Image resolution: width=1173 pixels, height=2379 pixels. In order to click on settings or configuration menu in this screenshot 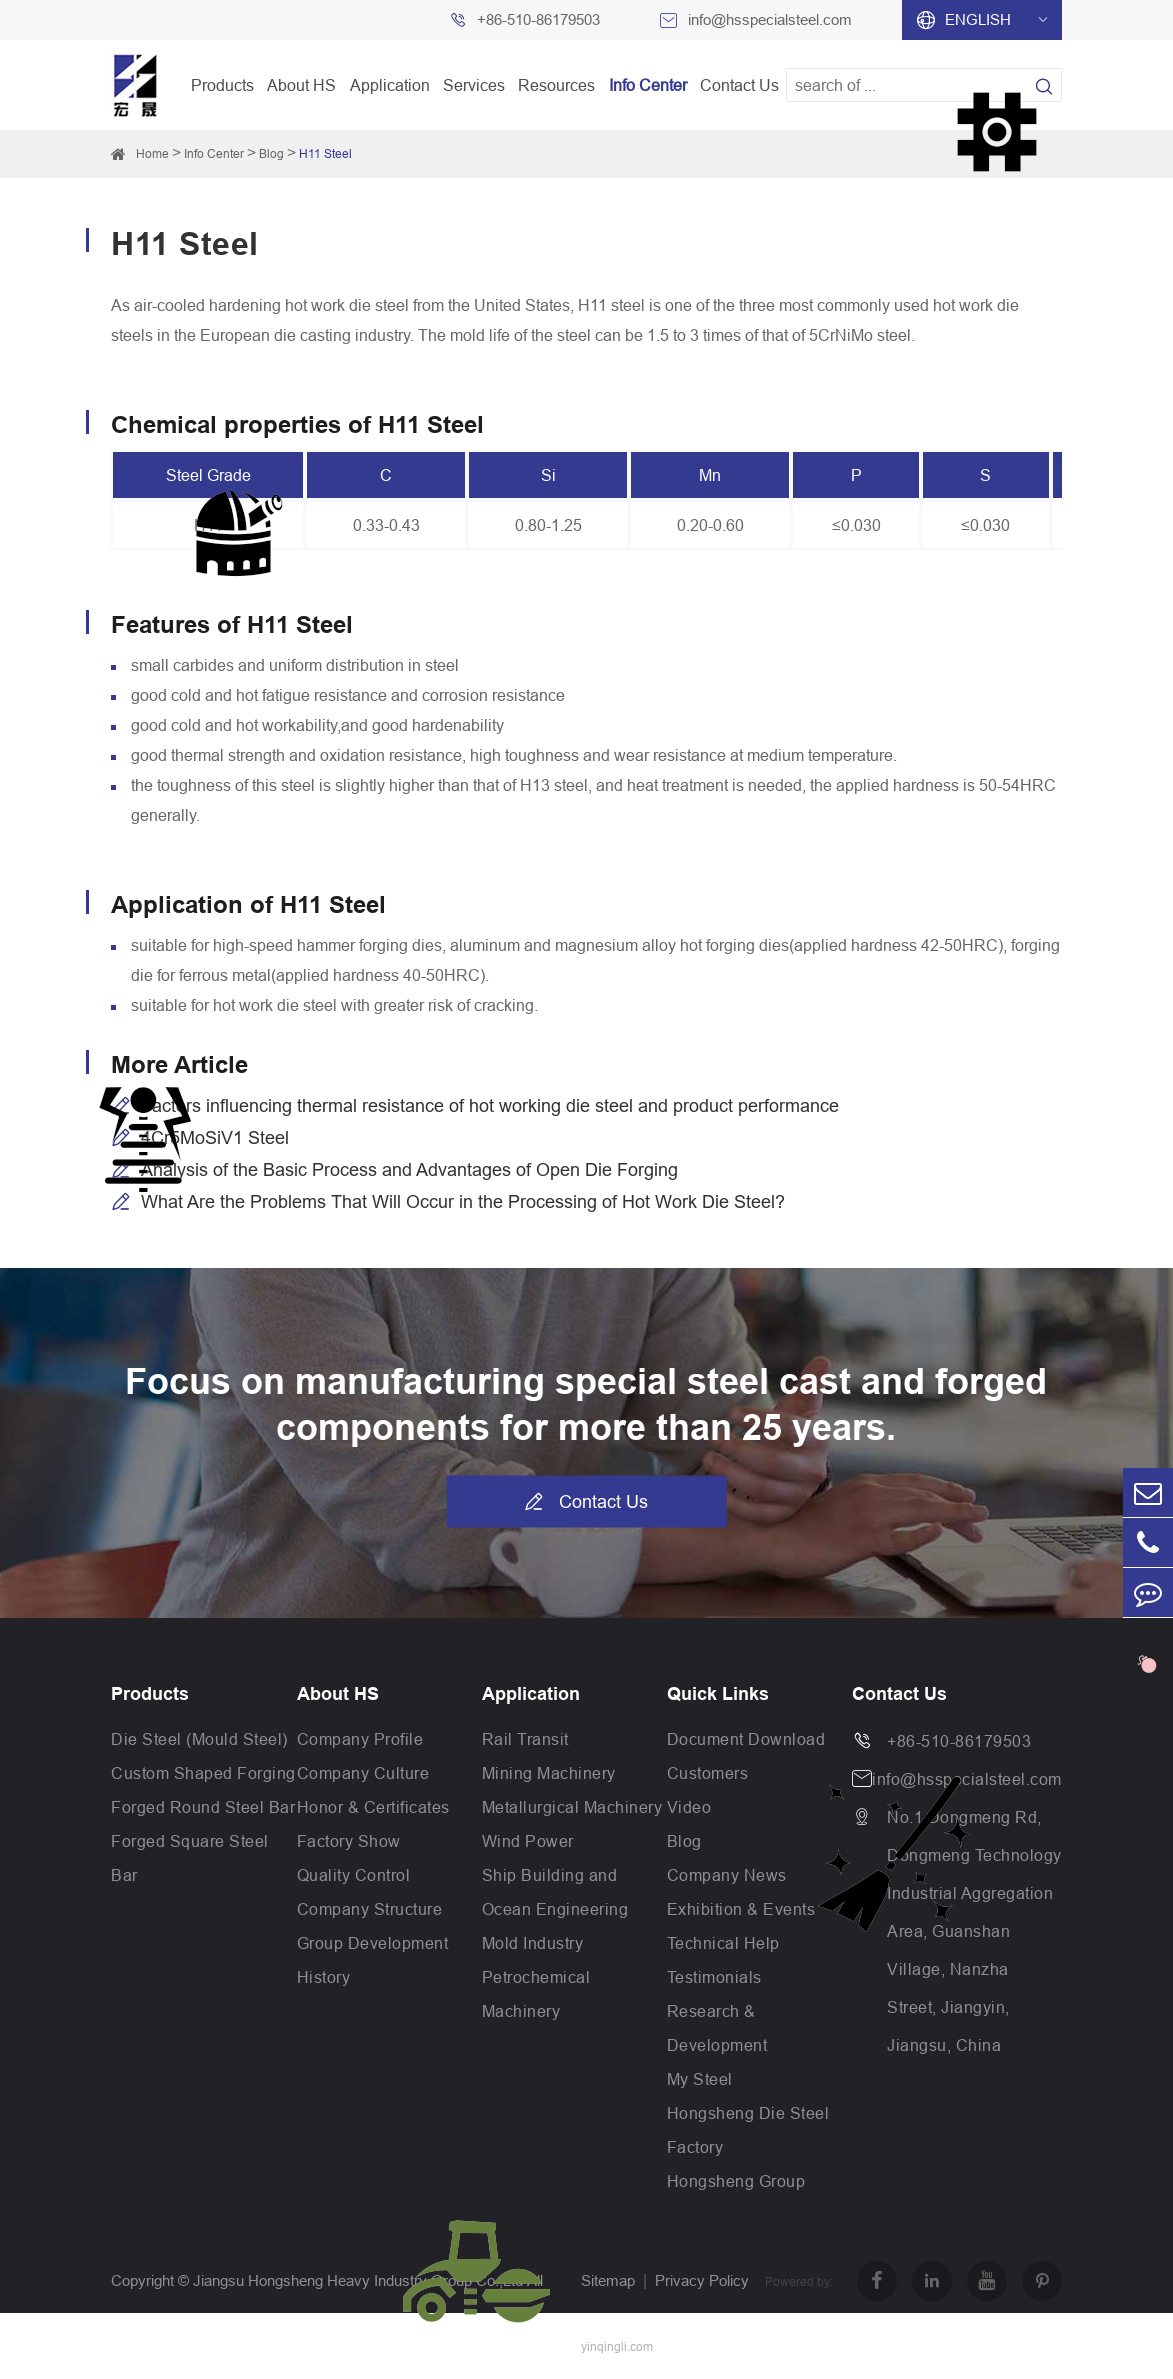, I will do `click(997, 132)`.